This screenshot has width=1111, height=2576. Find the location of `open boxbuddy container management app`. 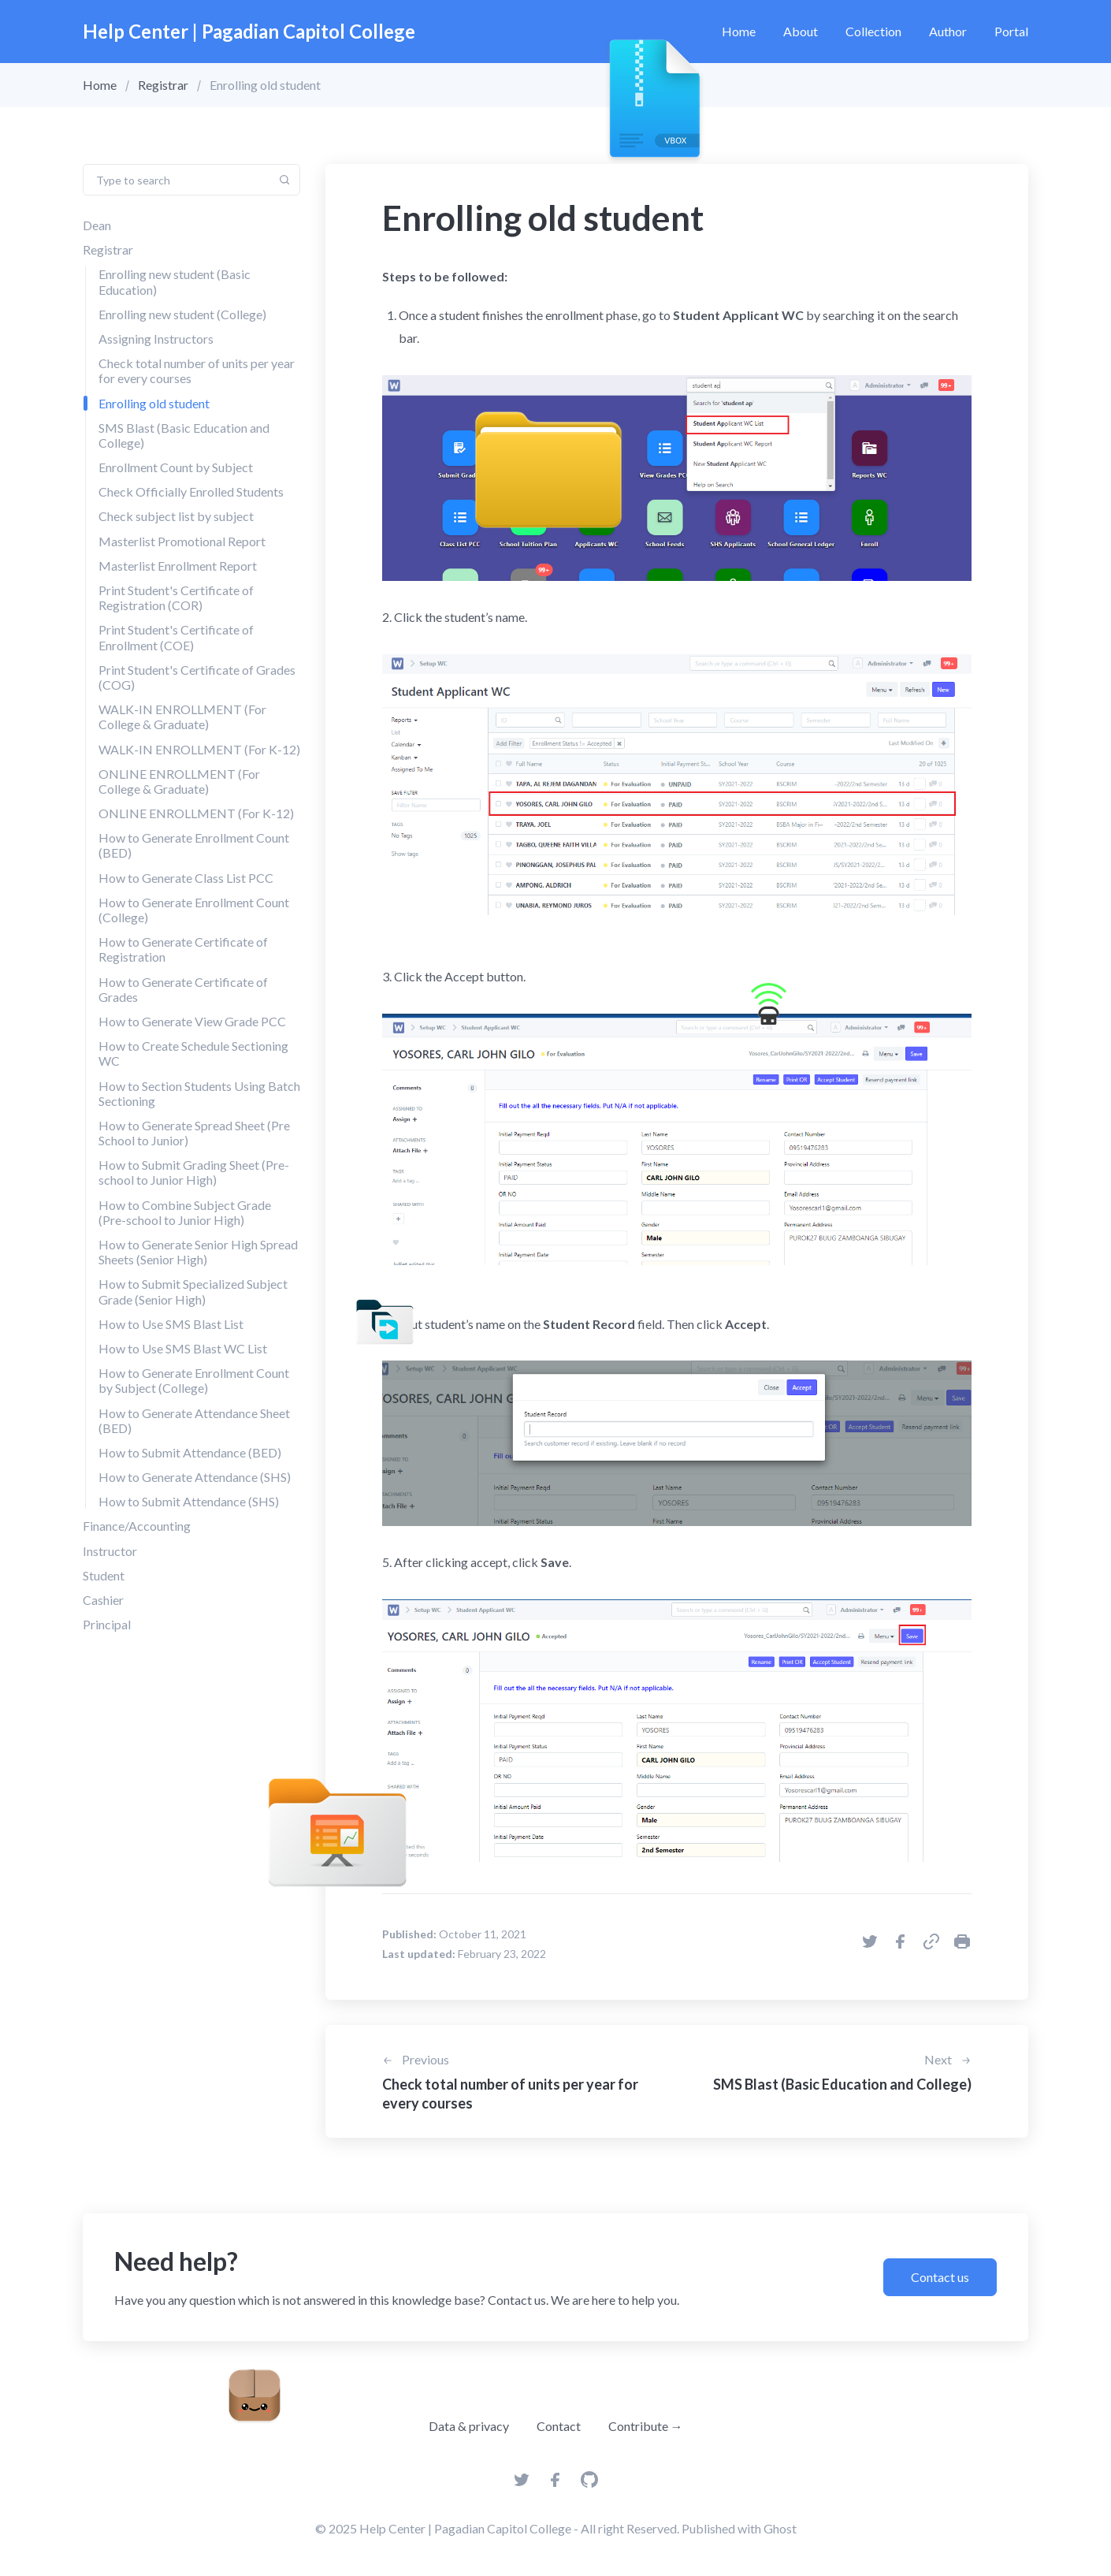

open boxbuddy container management app is located at coordinates (255, 2395).